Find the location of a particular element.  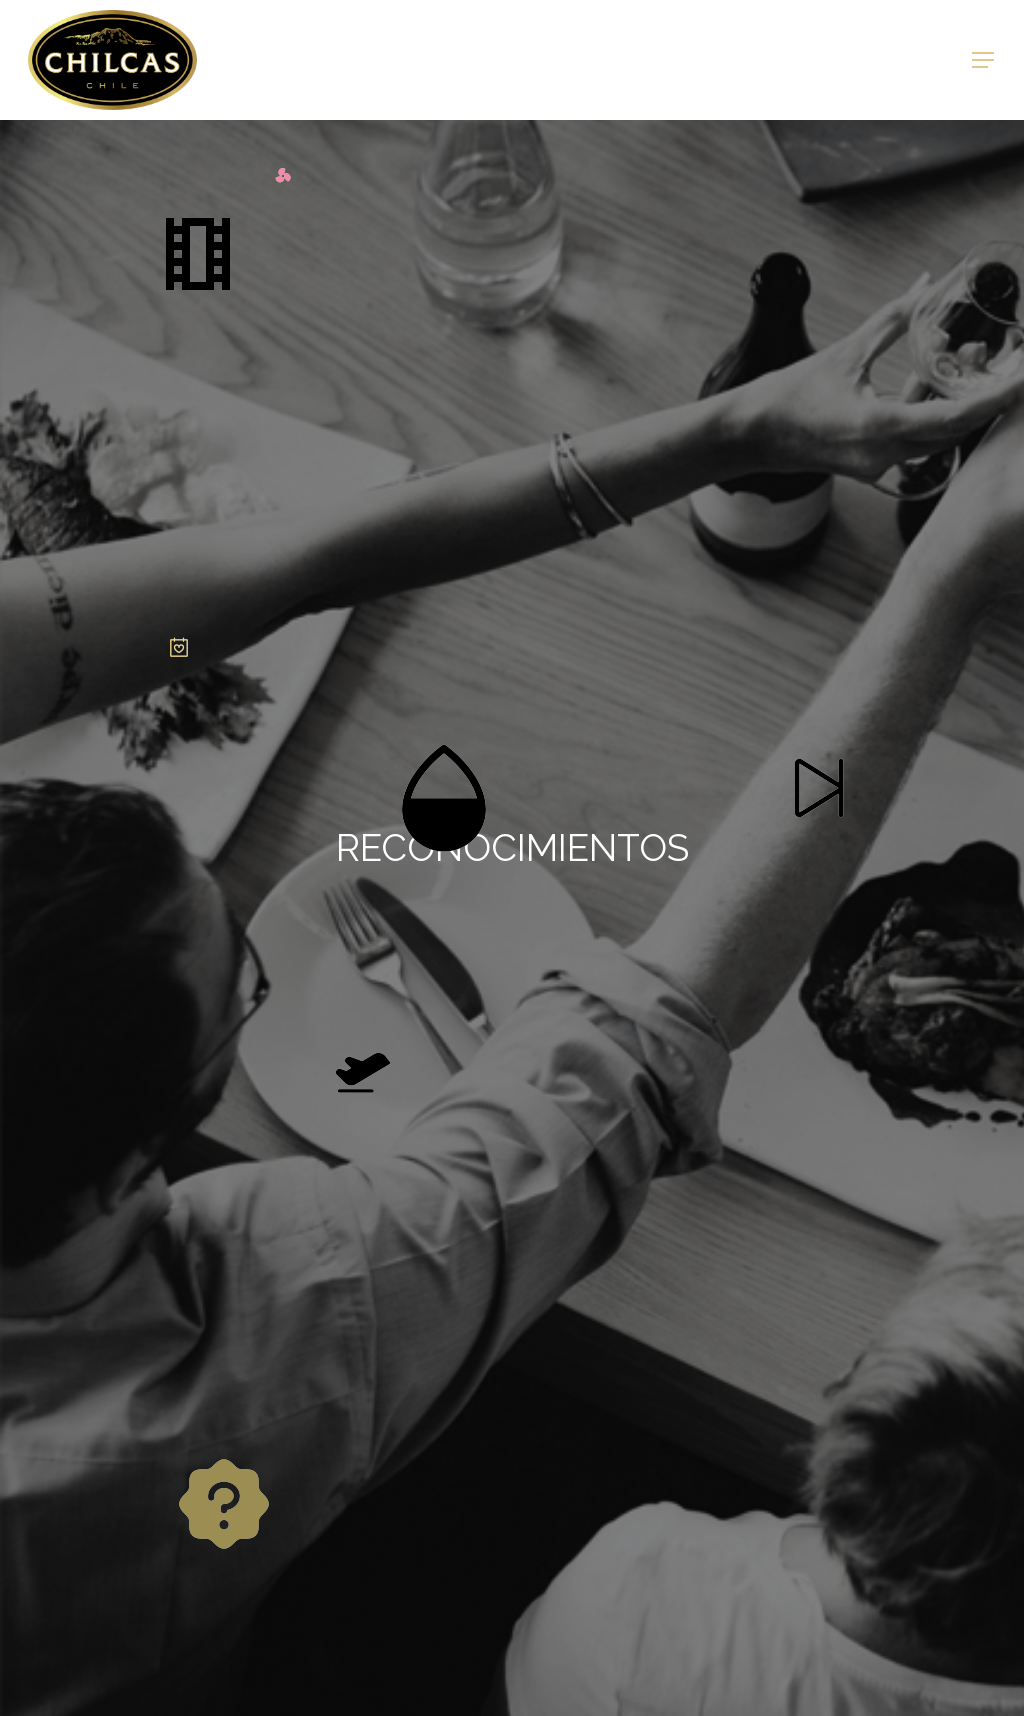

skip to the next track or media item is located at coordinates (819, 788).